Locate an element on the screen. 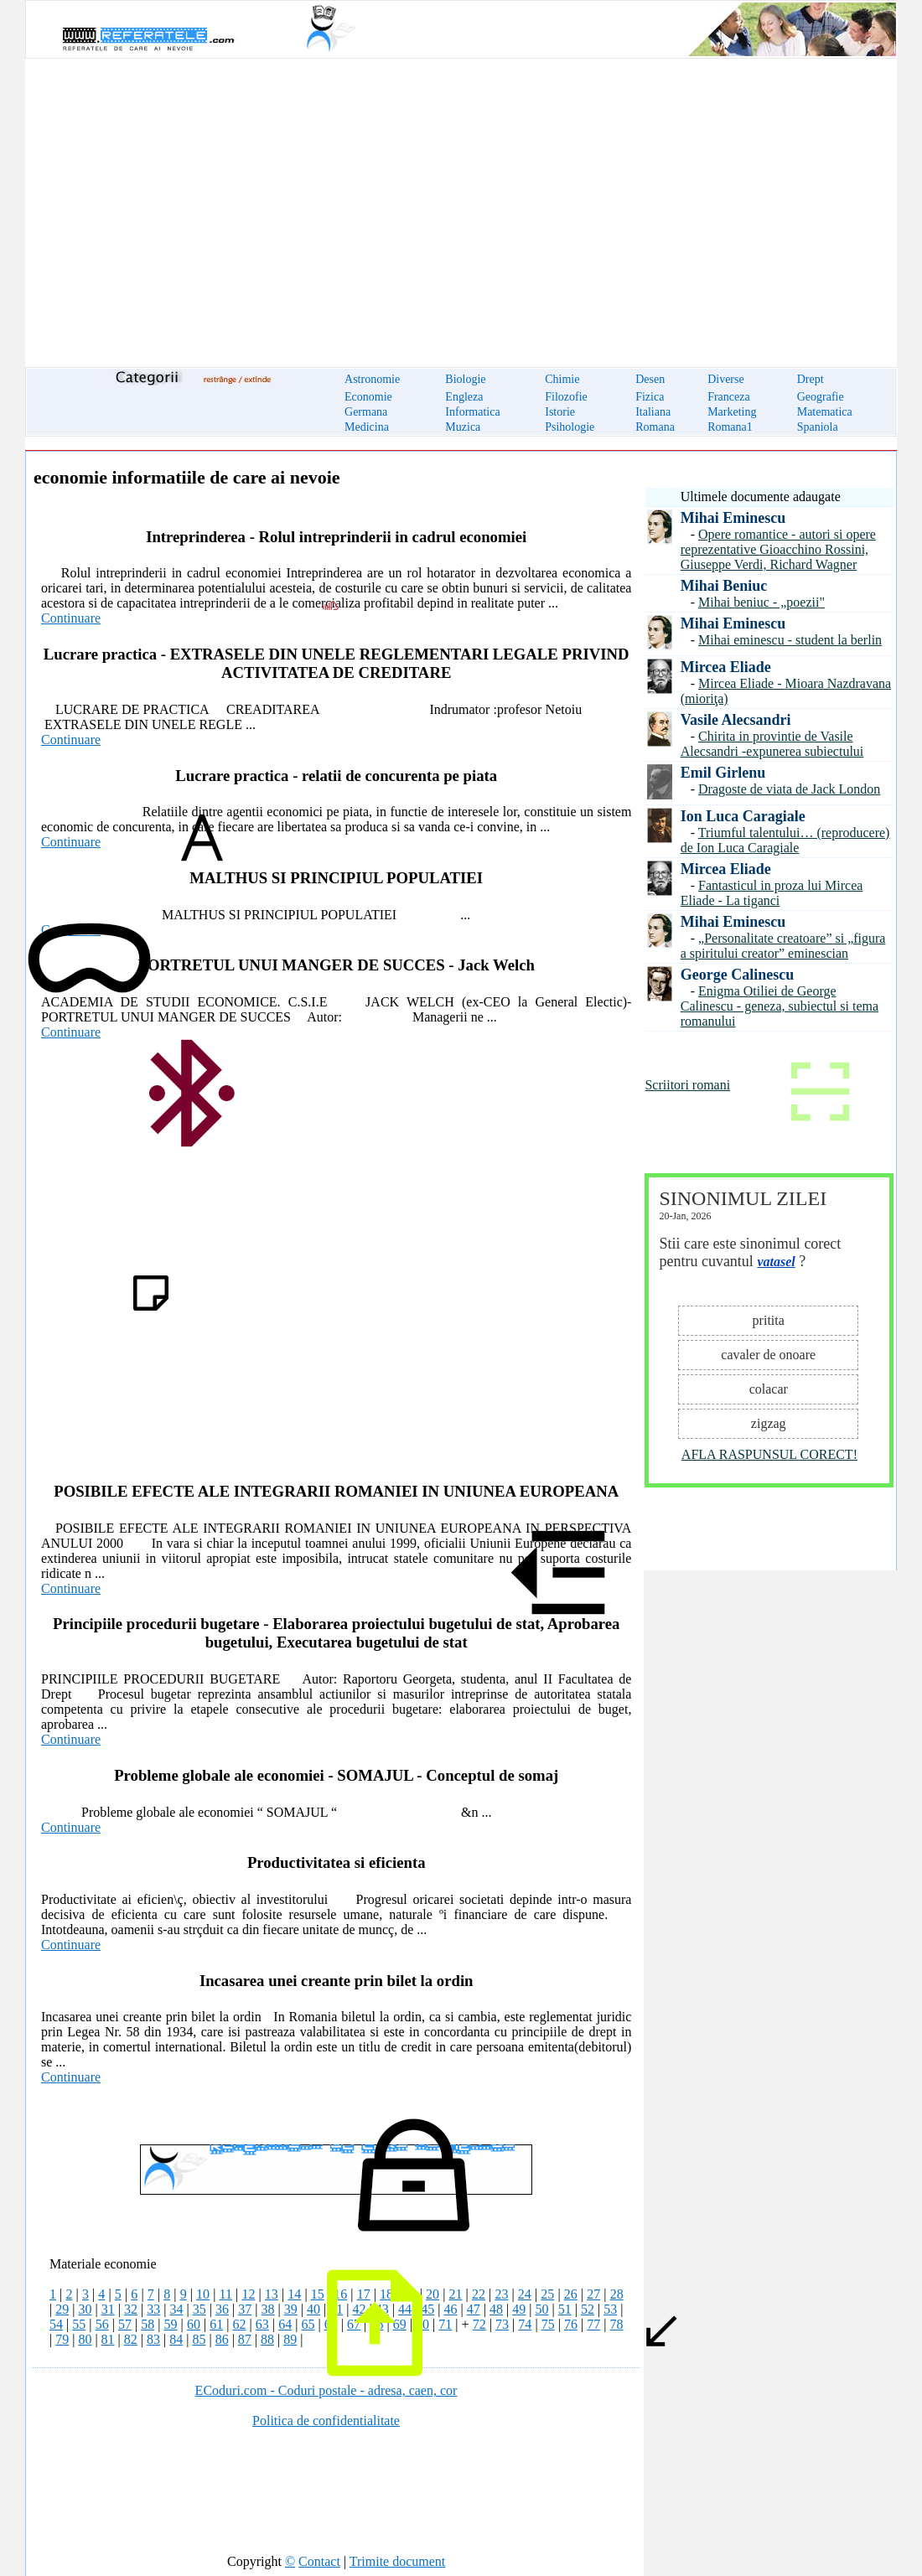 The image size is (922, 2576). collapse the sidebar menu is located at coordinates (557, 1572).